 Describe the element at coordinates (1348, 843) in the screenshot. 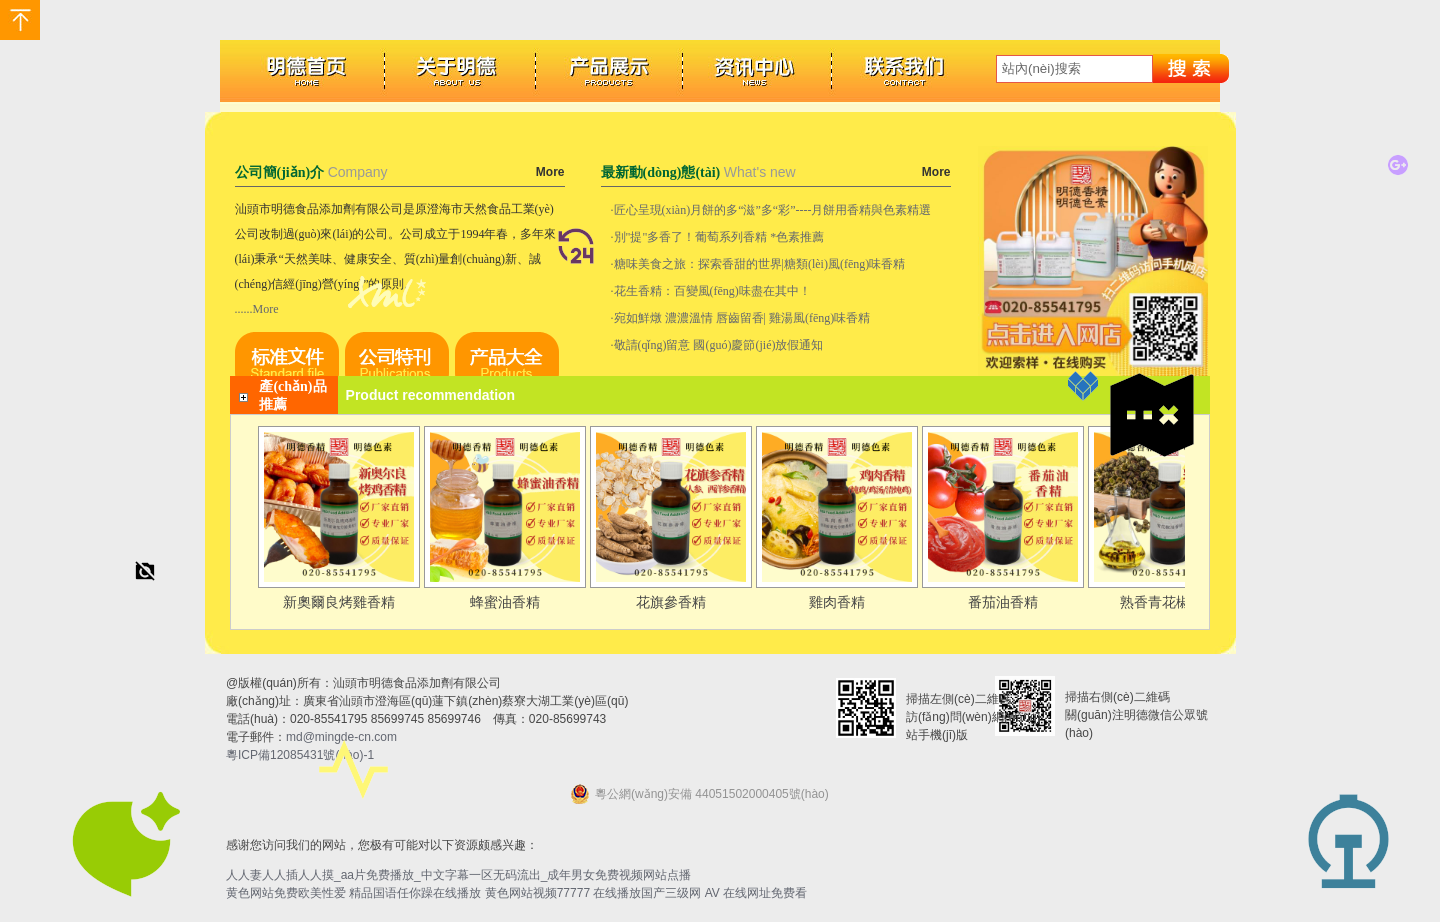

I see `china railway logo` at that location.